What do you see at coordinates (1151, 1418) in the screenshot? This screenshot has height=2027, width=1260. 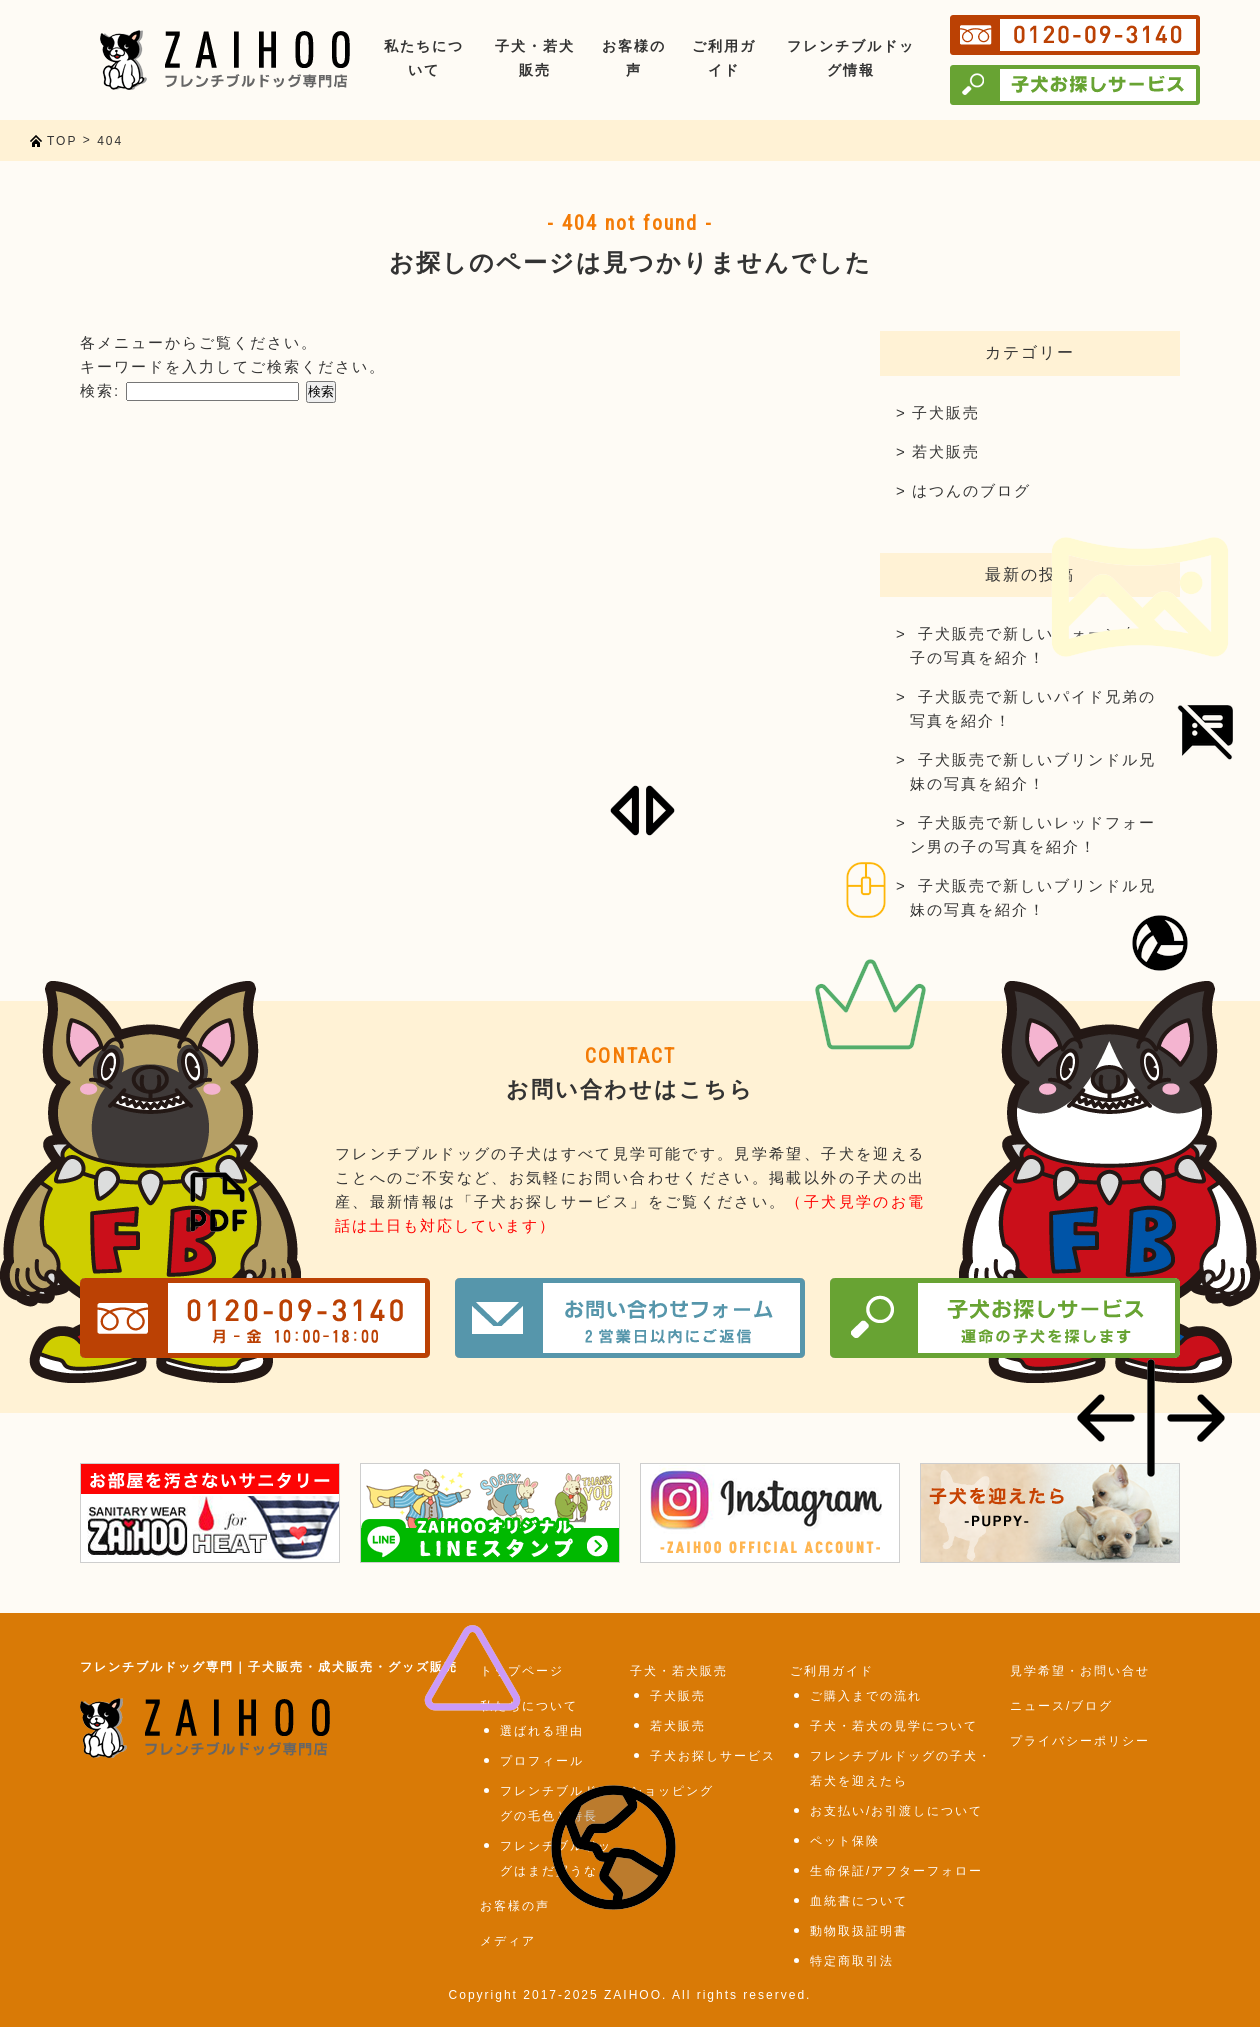 I see `expand content horizontally` at bounding box center [1151, 1418].